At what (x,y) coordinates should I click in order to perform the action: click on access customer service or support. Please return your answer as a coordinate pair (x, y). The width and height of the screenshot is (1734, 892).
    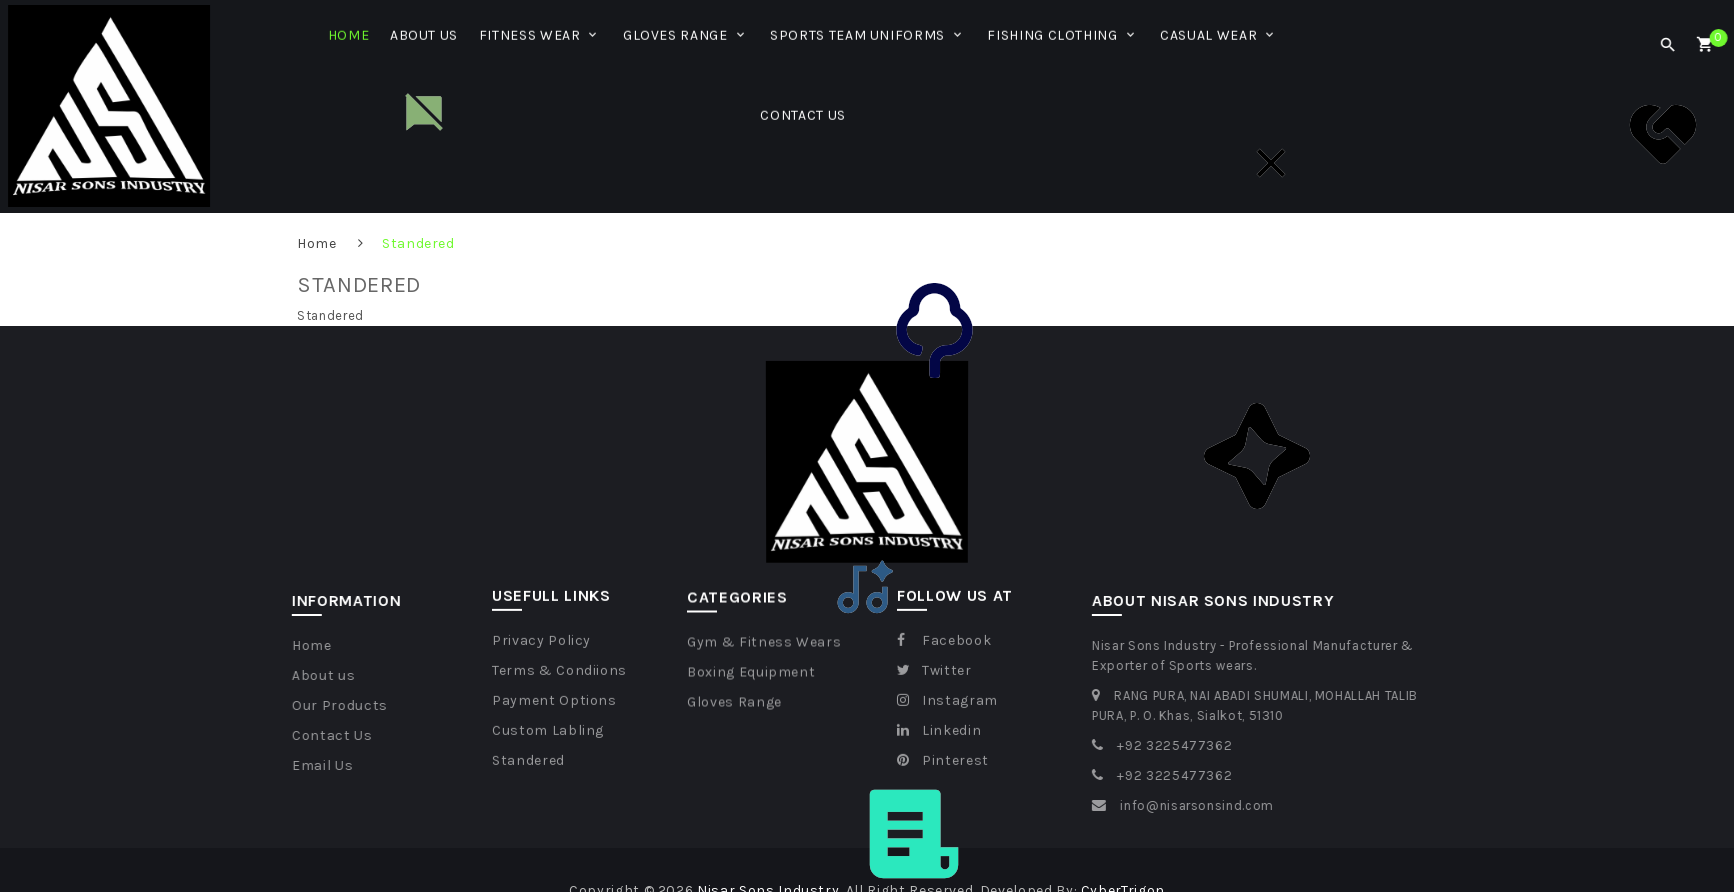
    Looking at the image, I should click on (1663, 134).